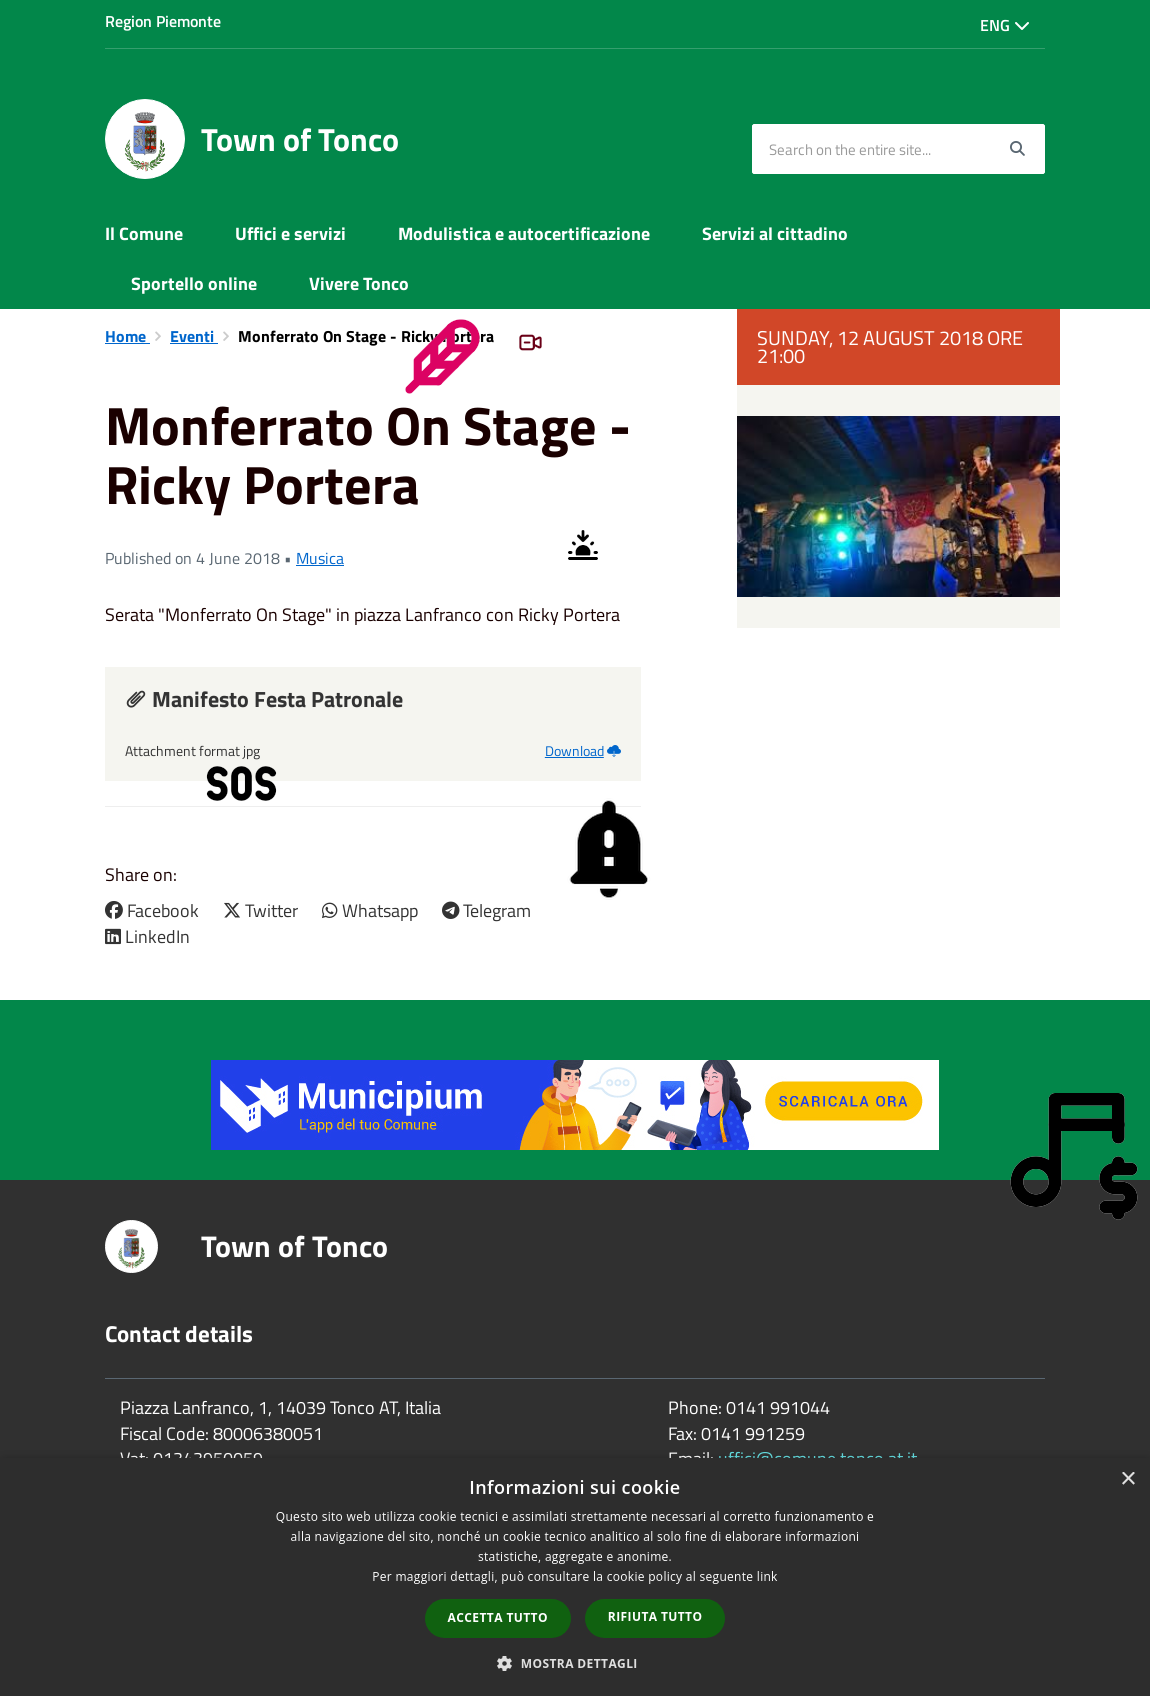 The image size is (1150, 1696). I want to click on purchase or buy music, so click(1074, 1150).